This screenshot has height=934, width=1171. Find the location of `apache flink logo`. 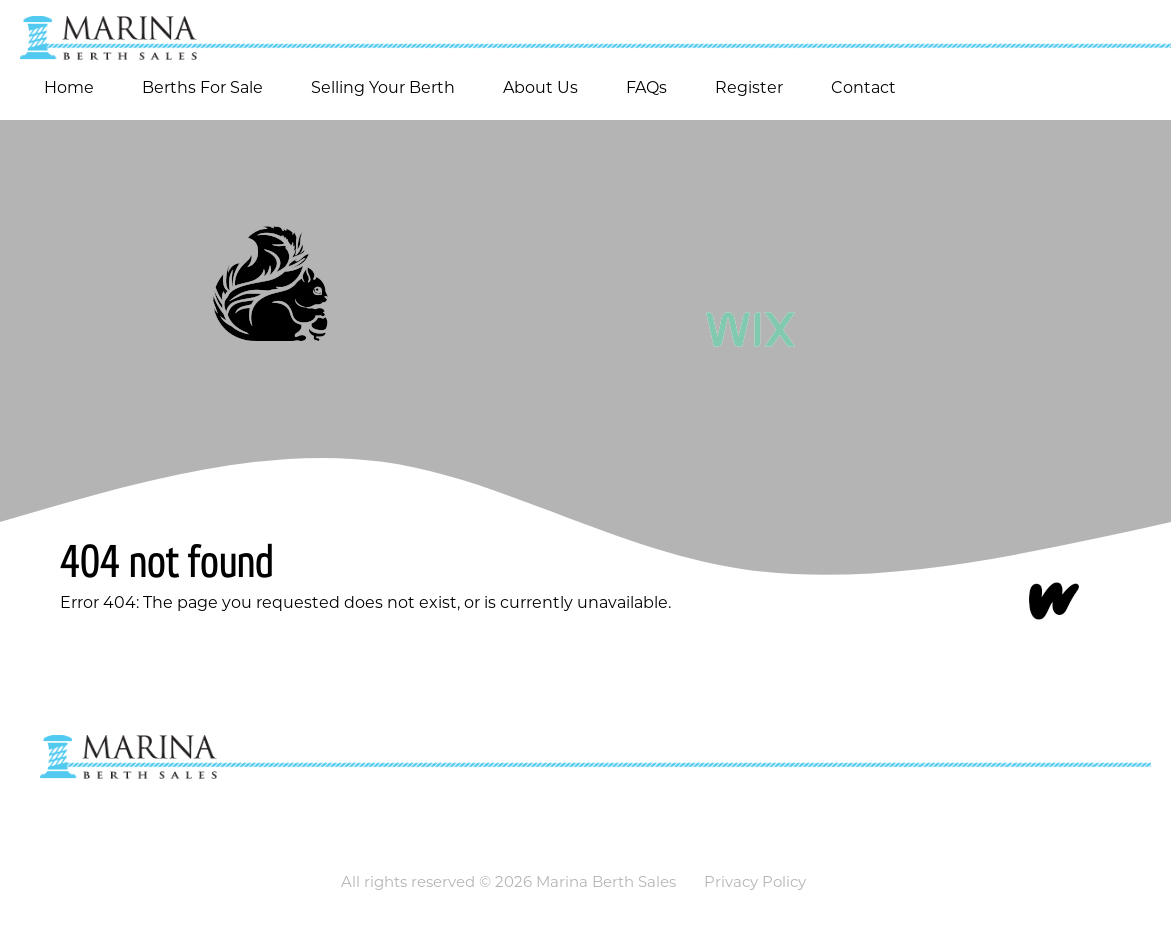

apache flink logo is located at coordinates (270, 283).